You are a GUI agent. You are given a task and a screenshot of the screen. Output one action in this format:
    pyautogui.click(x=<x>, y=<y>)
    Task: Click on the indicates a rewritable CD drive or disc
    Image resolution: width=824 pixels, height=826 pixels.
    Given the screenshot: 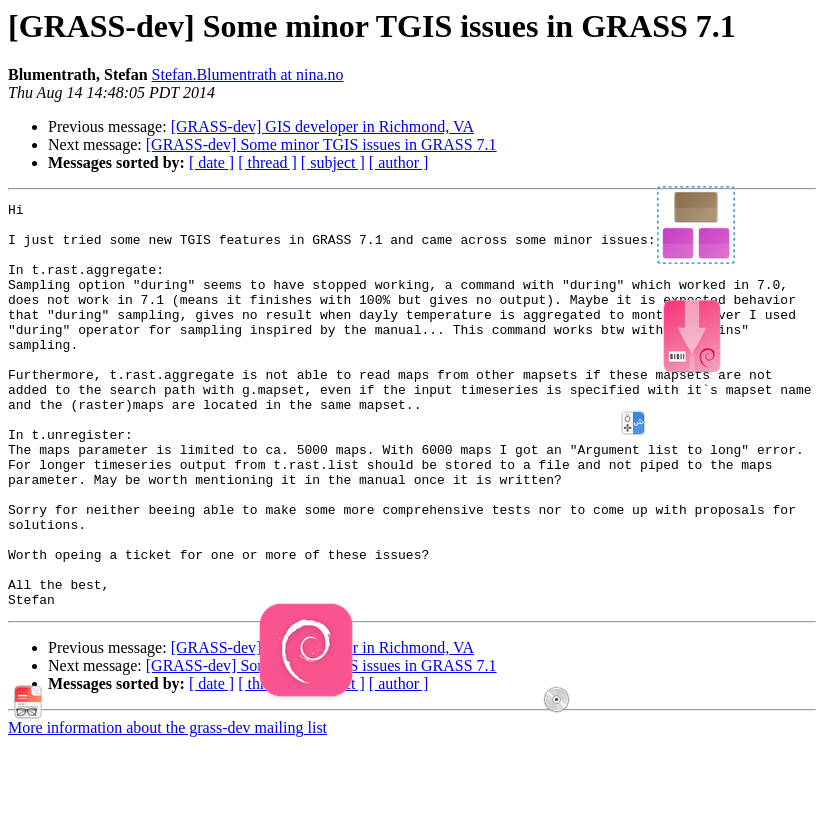 What is the action you would take?
    pyautogui.click(x=556, y=699)
    